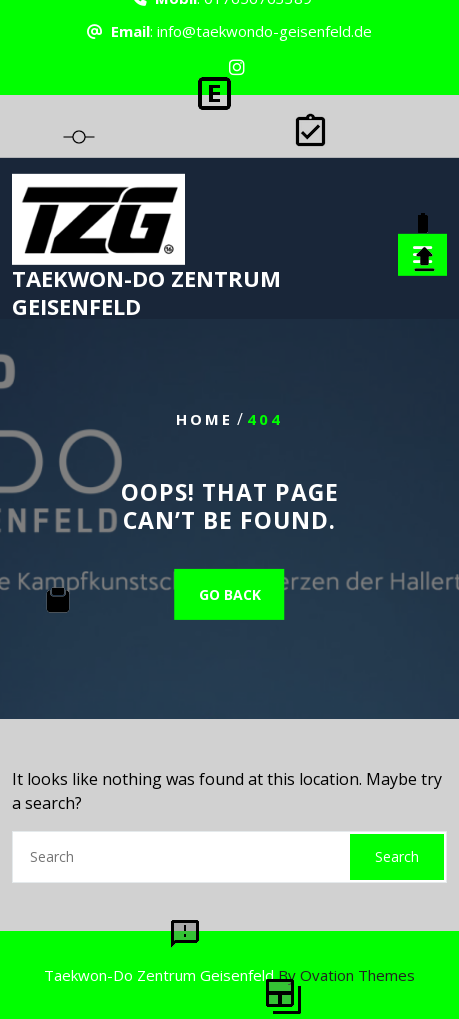 This screenshot has width=459, height=1019. I want to click on task completed successfully, so click(310, 131).